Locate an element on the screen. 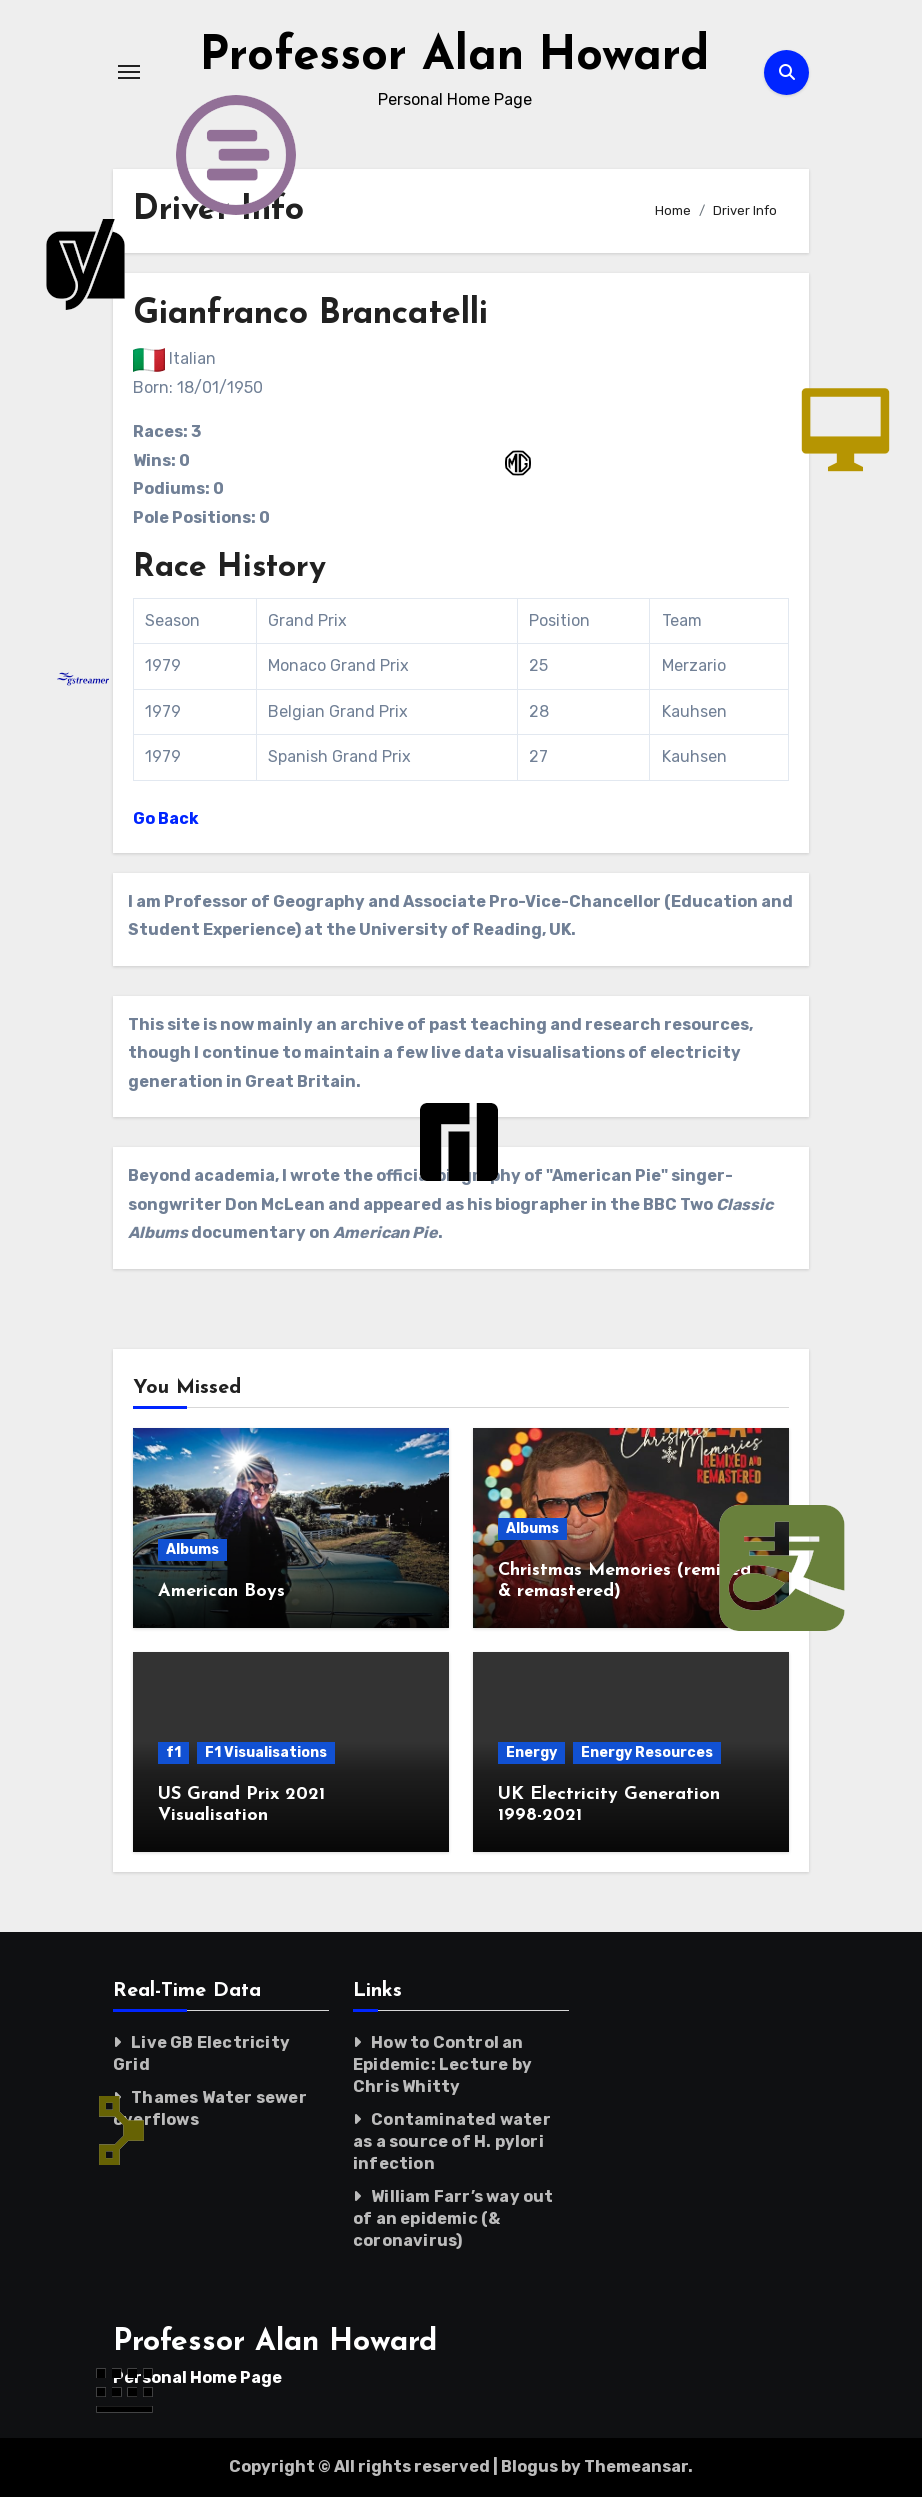 This screenshot has width=922, height=2497. mac desktop or imac device is located at coordinates (845, 427).